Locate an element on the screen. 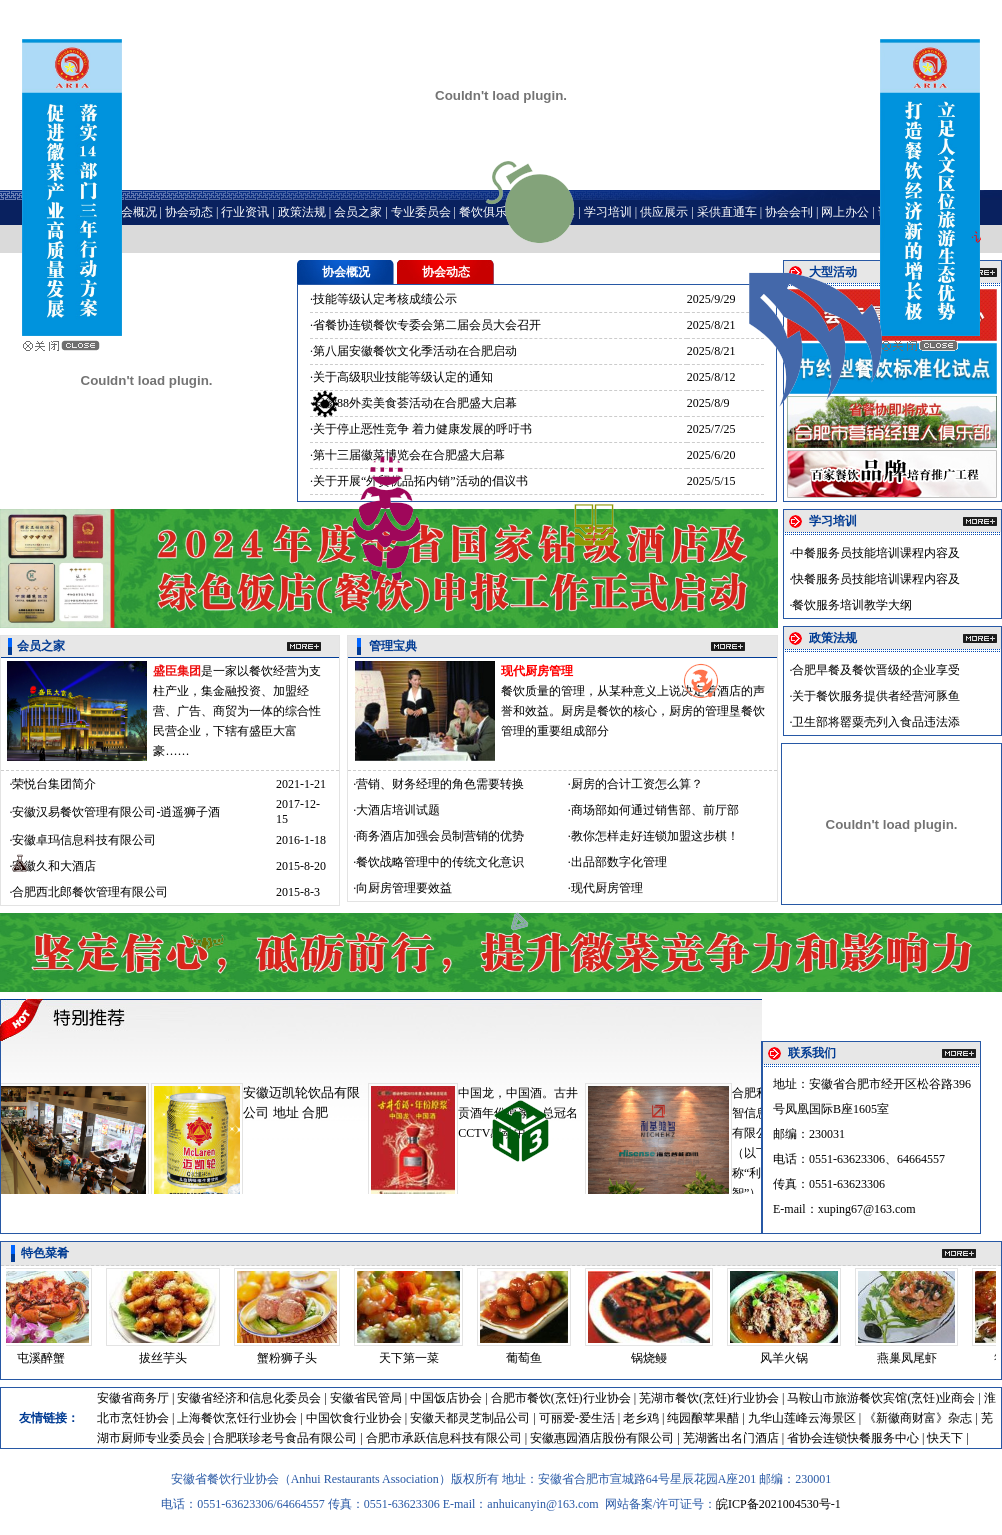 The width and height of the screenshot is (1002, 1535). access the chemistry or science section is located at coordinates (20, 863).